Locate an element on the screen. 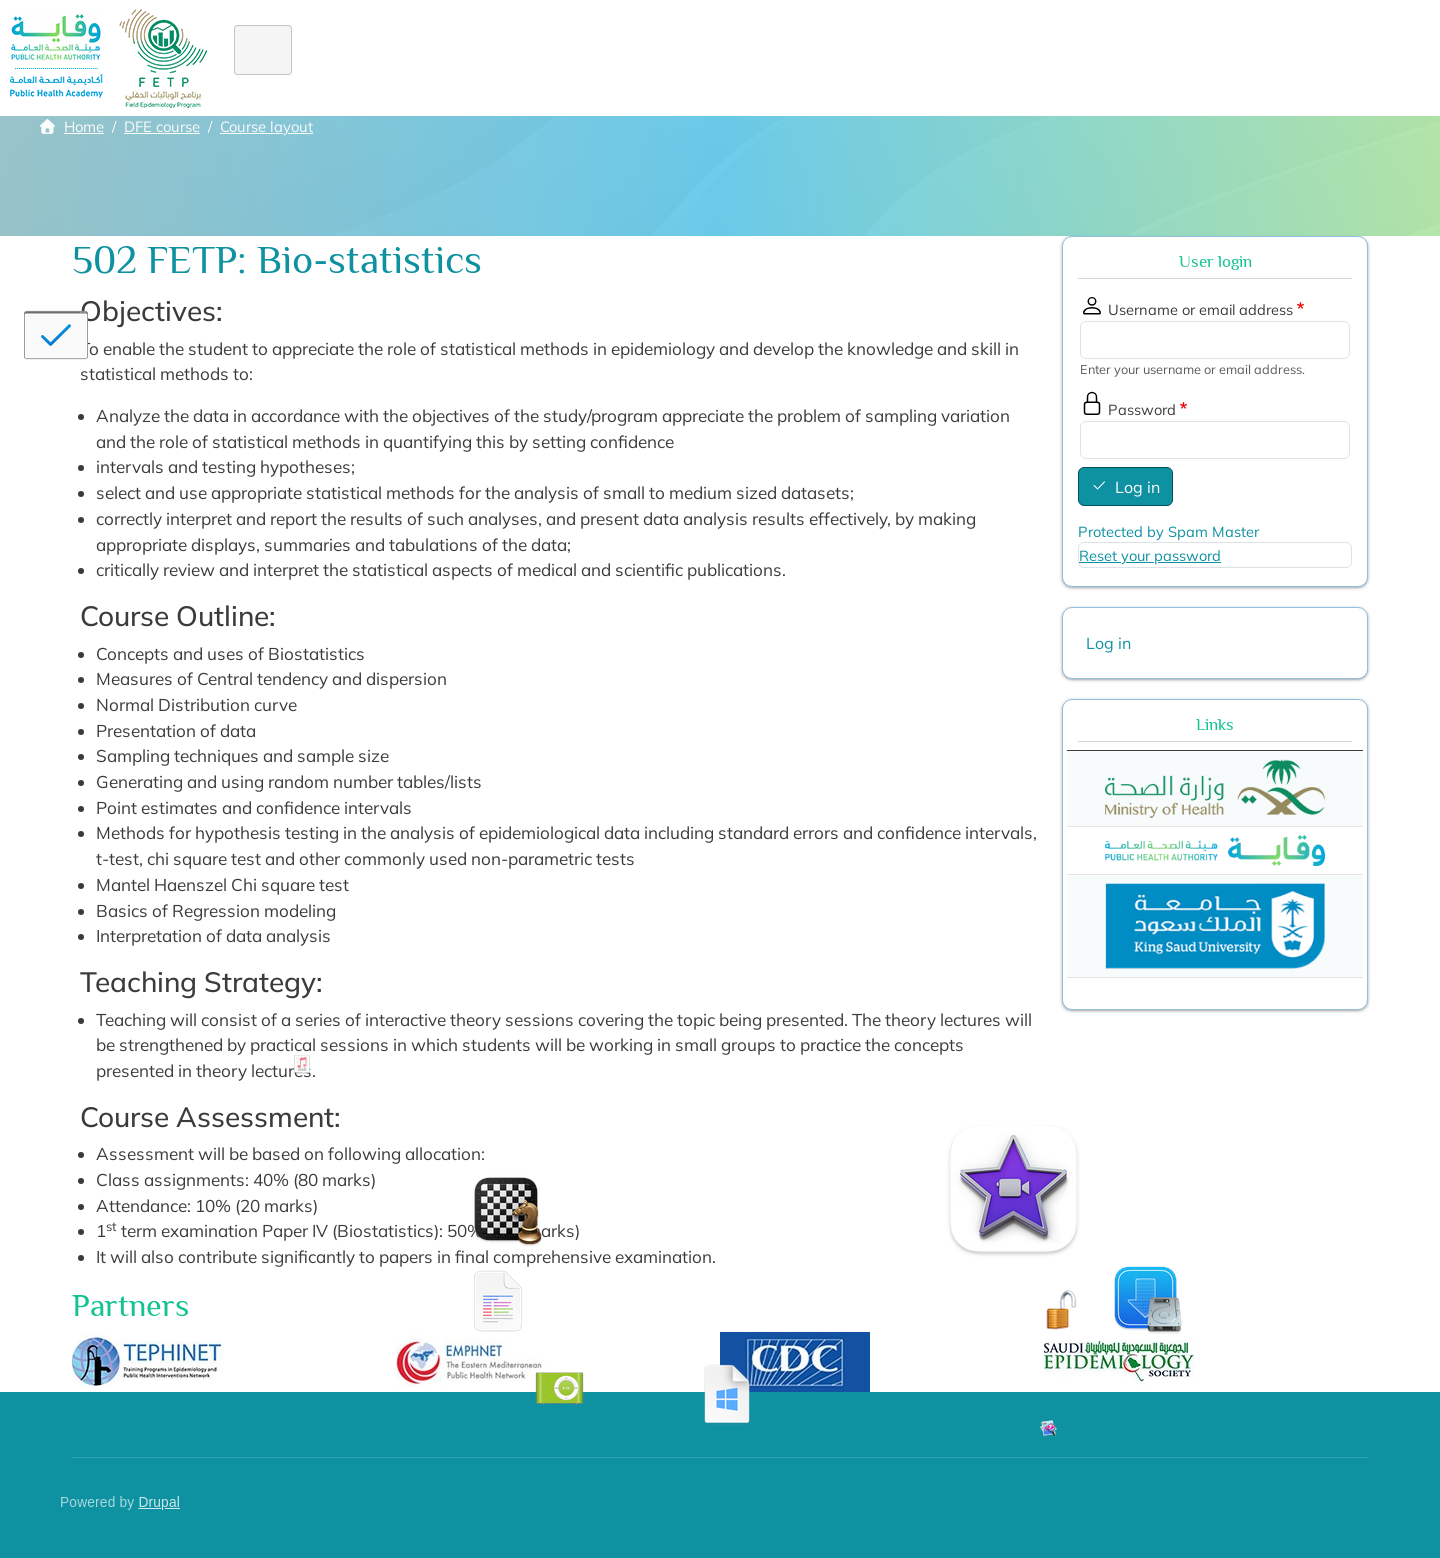  test or preview quick look functionality is located at coordinates (1048, 1428).